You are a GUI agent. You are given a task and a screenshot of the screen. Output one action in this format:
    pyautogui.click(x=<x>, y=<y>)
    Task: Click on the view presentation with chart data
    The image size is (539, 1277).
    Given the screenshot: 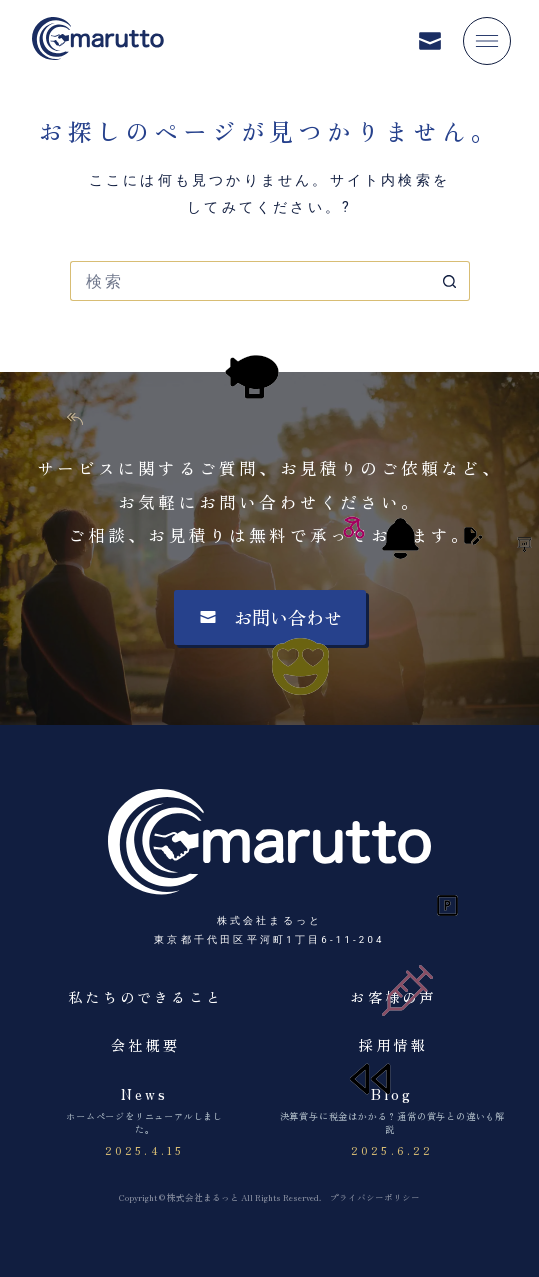 What is the action you would take?
    pyautogui.click(x=524, y=543)
    